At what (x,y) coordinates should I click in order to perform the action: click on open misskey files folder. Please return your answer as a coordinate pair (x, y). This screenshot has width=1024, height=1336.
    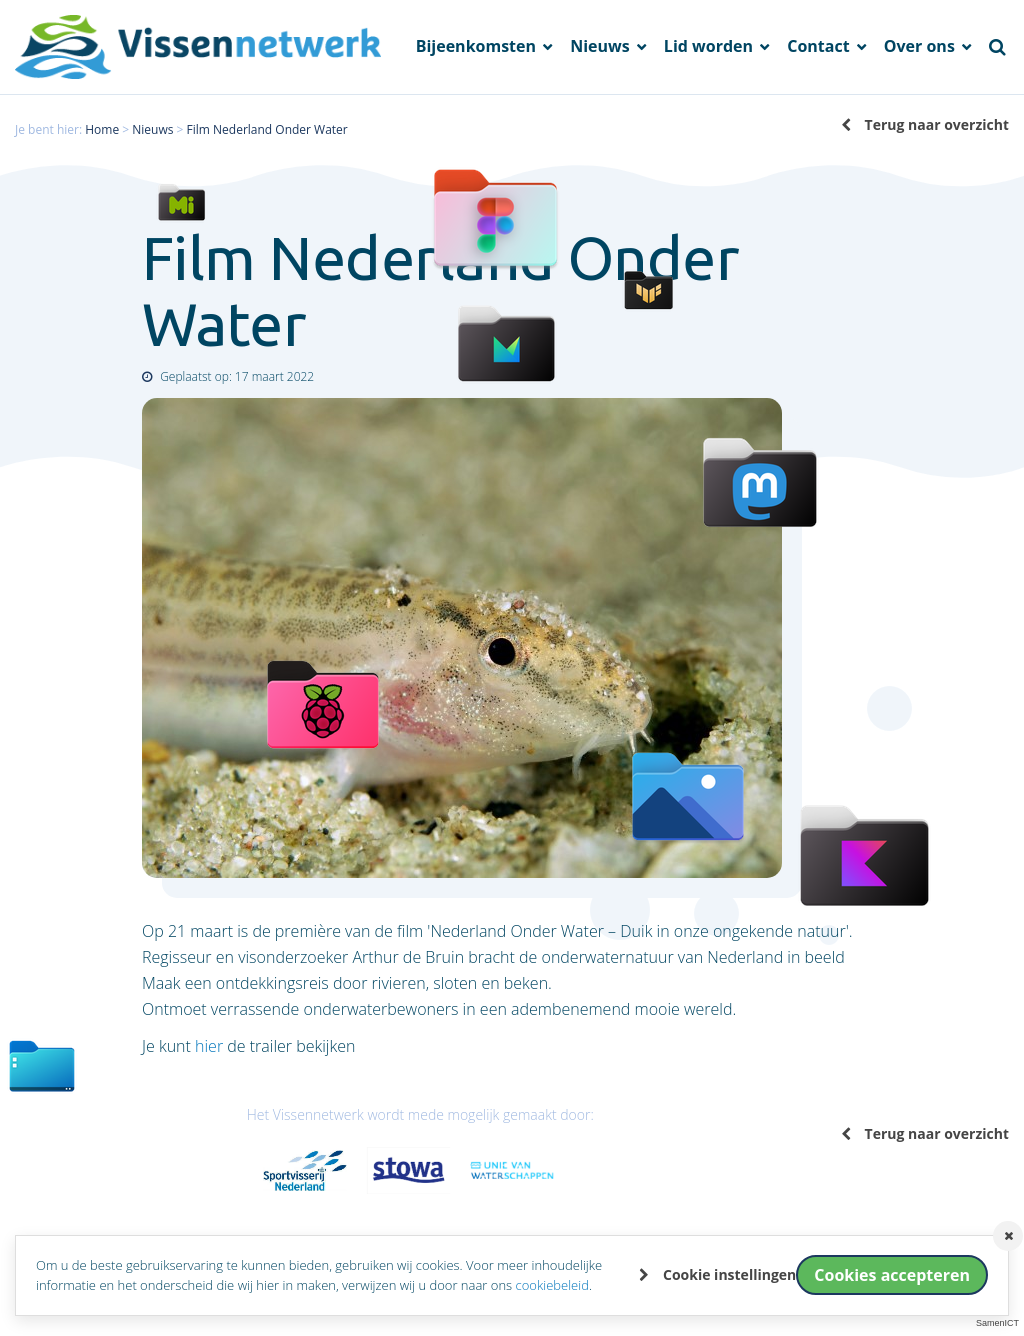
    Looking at the image, I should click on (181, 203).